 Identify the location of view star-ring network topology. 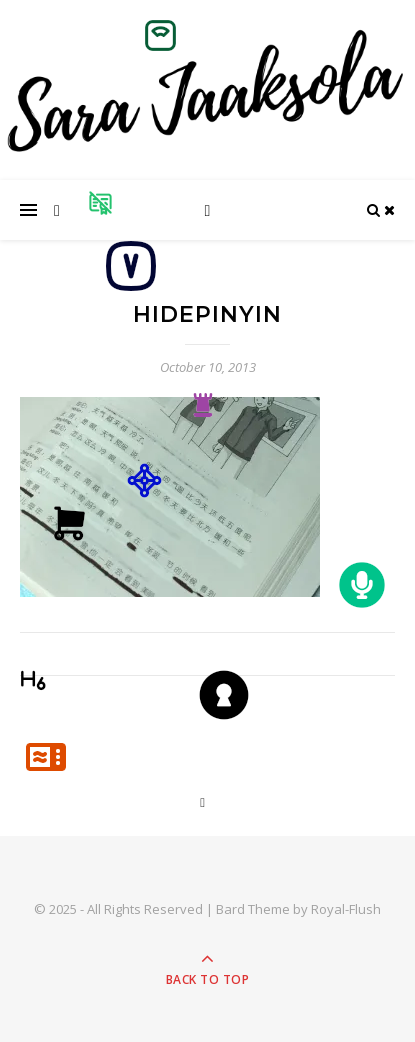
(144, 480).